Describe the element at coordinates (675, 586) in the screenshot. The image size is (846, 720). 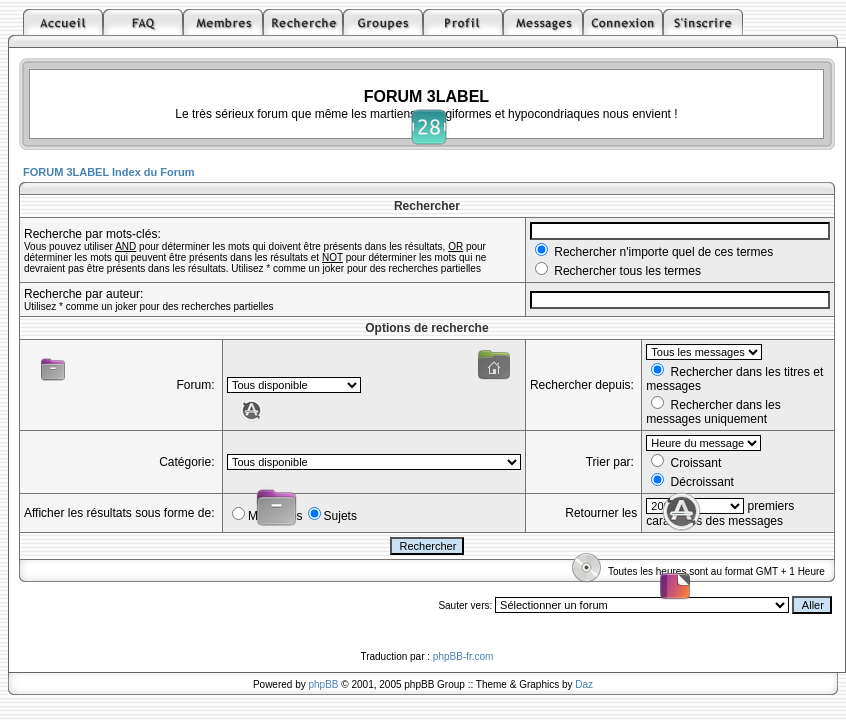
I see `customize desktop theme settings` at that location.